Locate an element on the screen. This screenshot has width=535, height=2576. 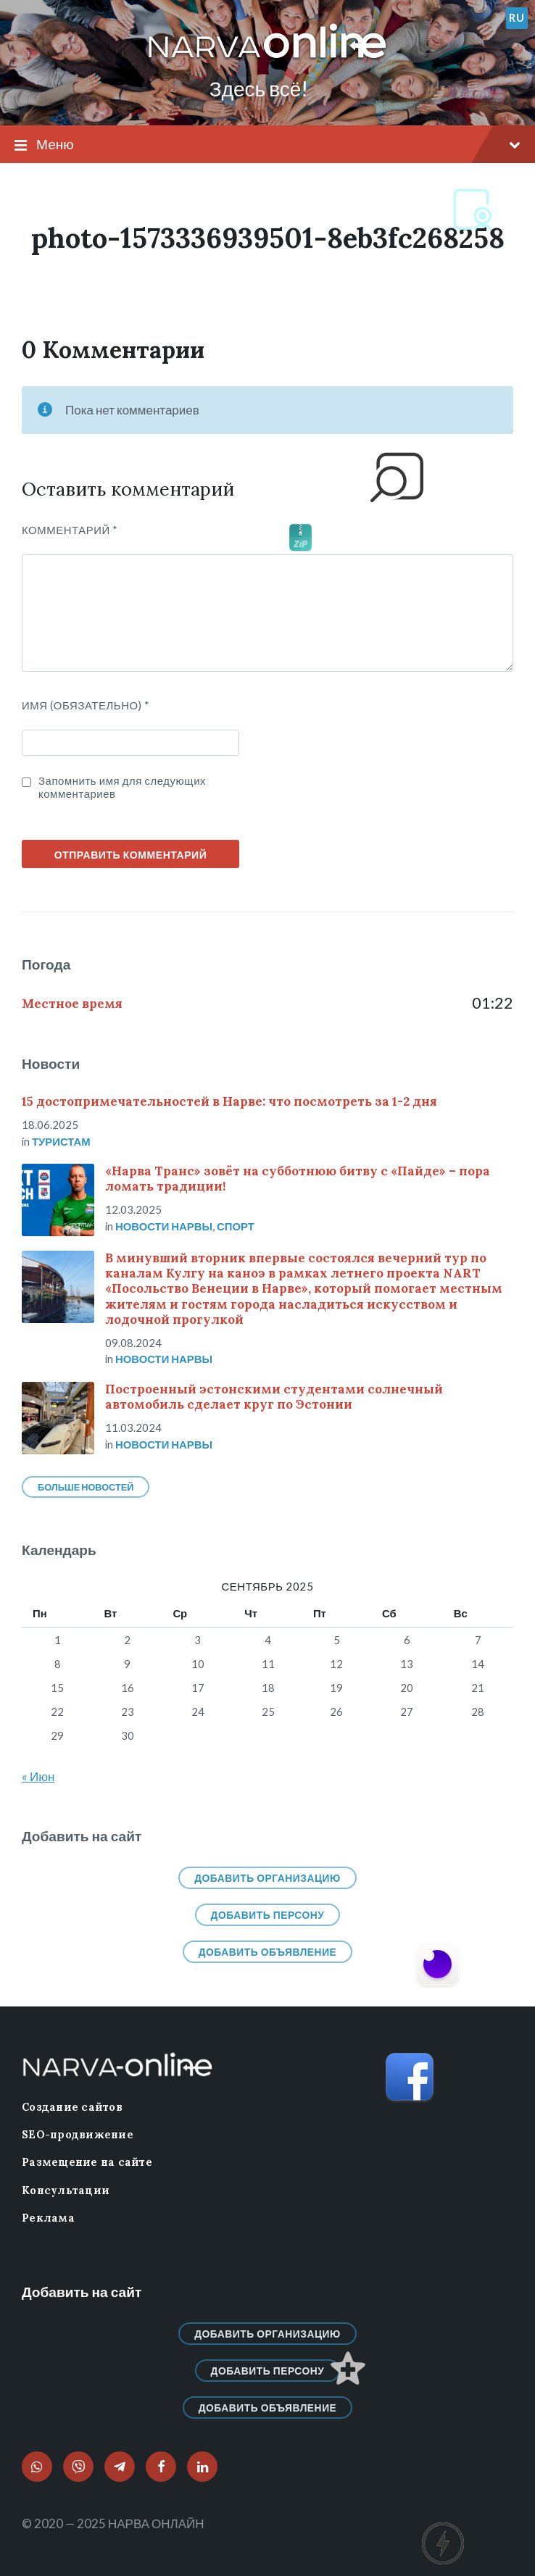
open camera or webcam app is located at coordinates (471, 209).